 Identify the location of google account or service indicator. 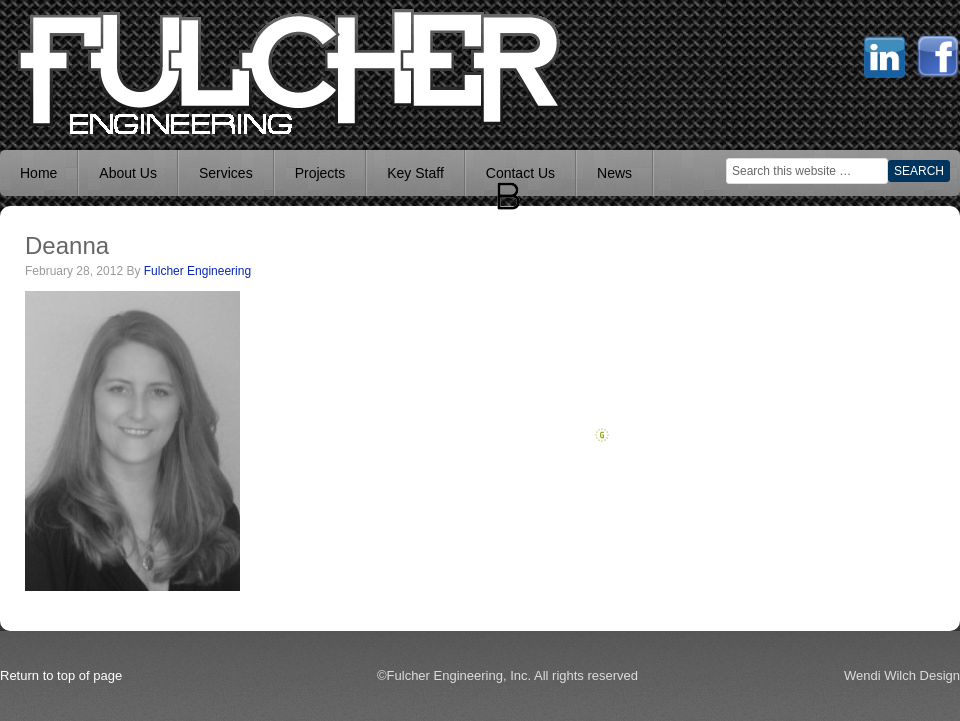
(602, 435).